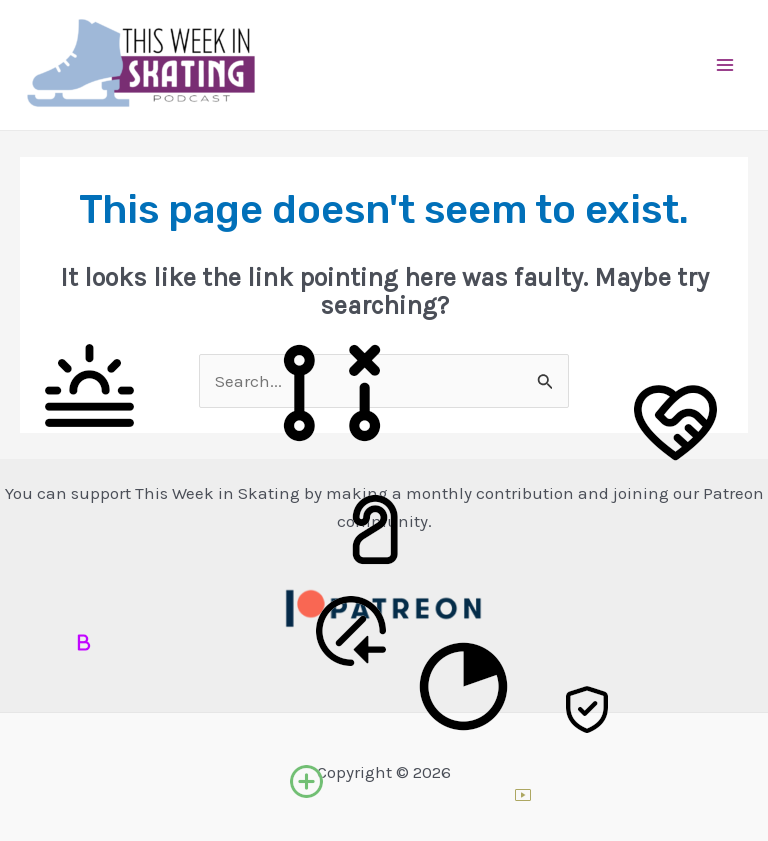  Describe the element at coordinates (463, 686) in the screenshot. I see `indicates 20% progress or completion` at that location.